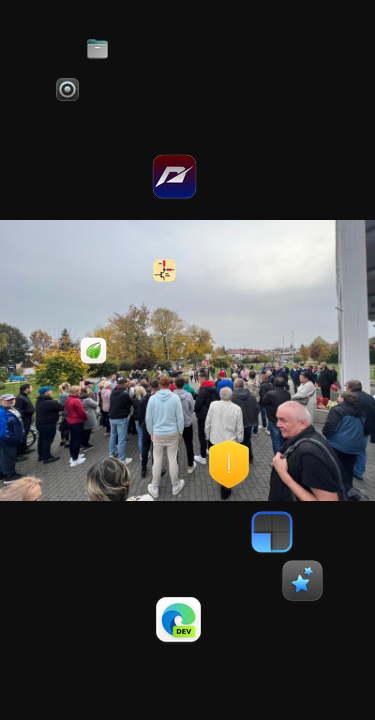 Image resolution: width=375 pixels, height=720 pixels. Describe the element at coordinates (174, 176) in the screenshot. I see `launch need for speed hot pursuit game` at that location.